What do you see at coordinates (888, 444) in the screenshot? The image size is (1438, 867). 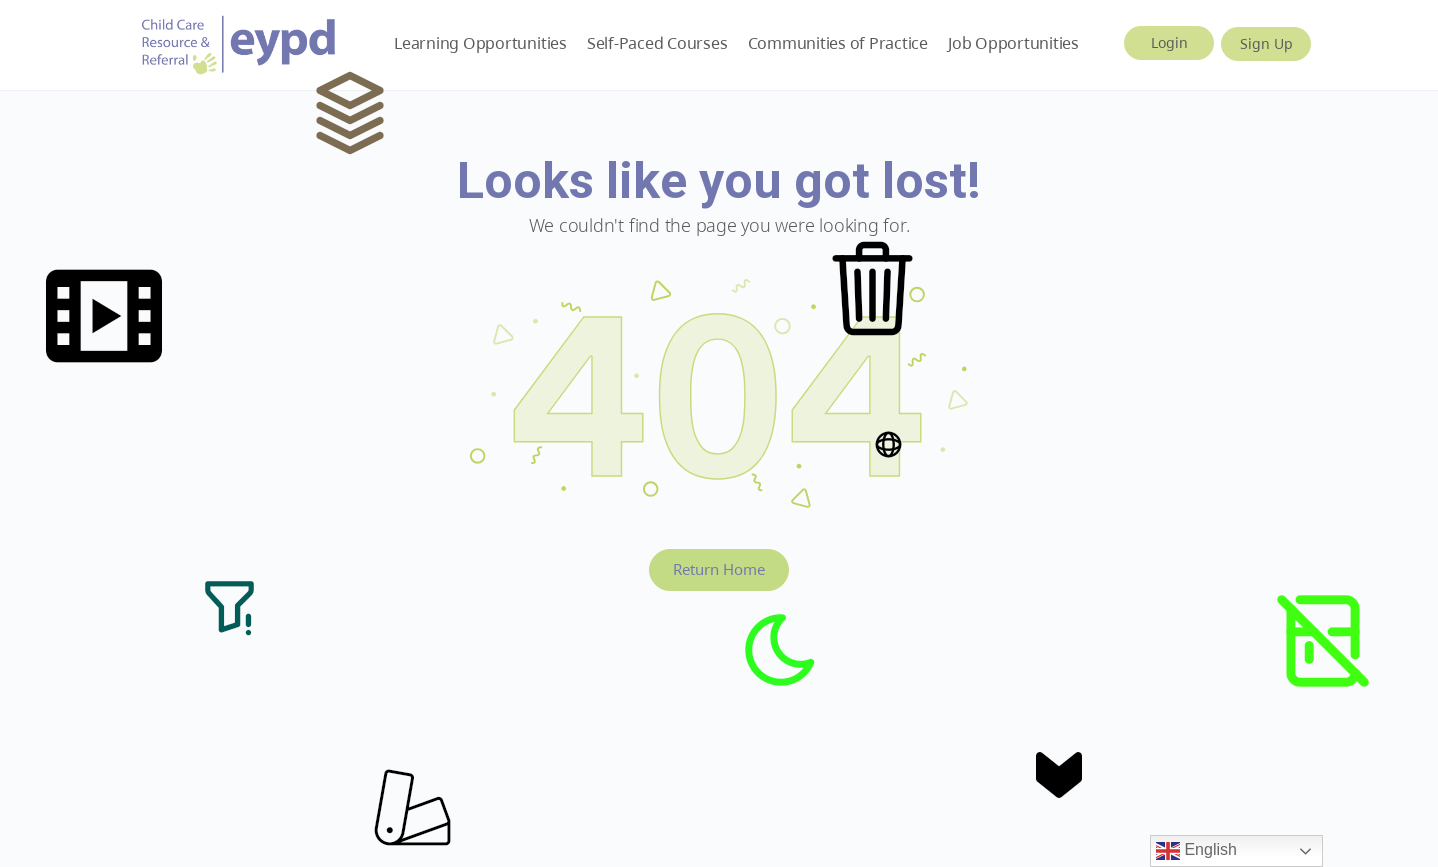 I see `view 360-degree panorama` at bounding box center [888, 444].